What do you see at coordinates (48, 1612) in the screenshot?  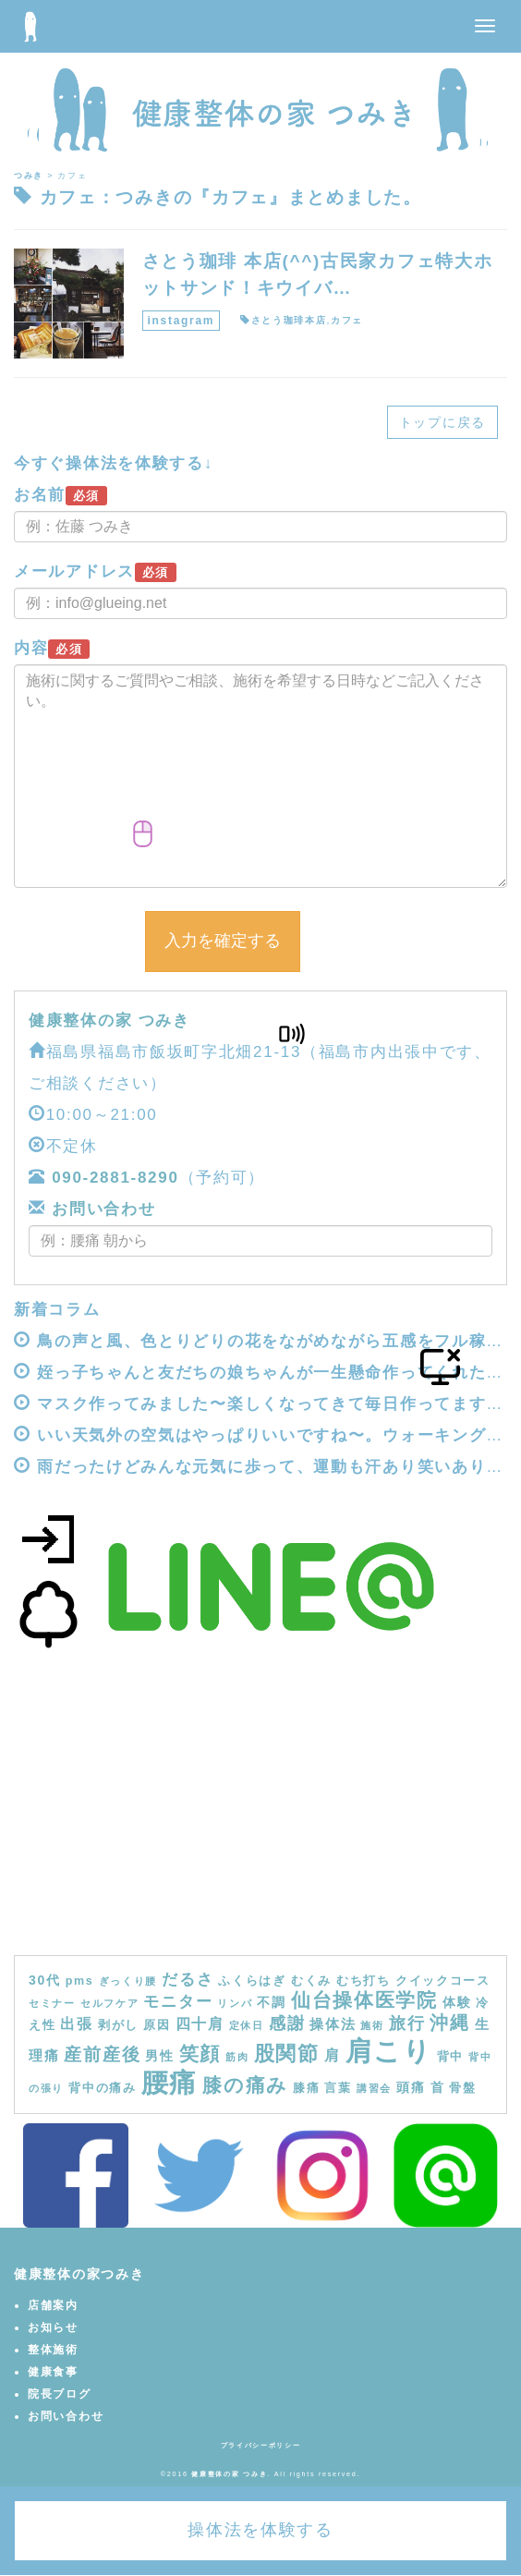 I see `view parks or nature areas on a map` at bounding box center [48, 1612].